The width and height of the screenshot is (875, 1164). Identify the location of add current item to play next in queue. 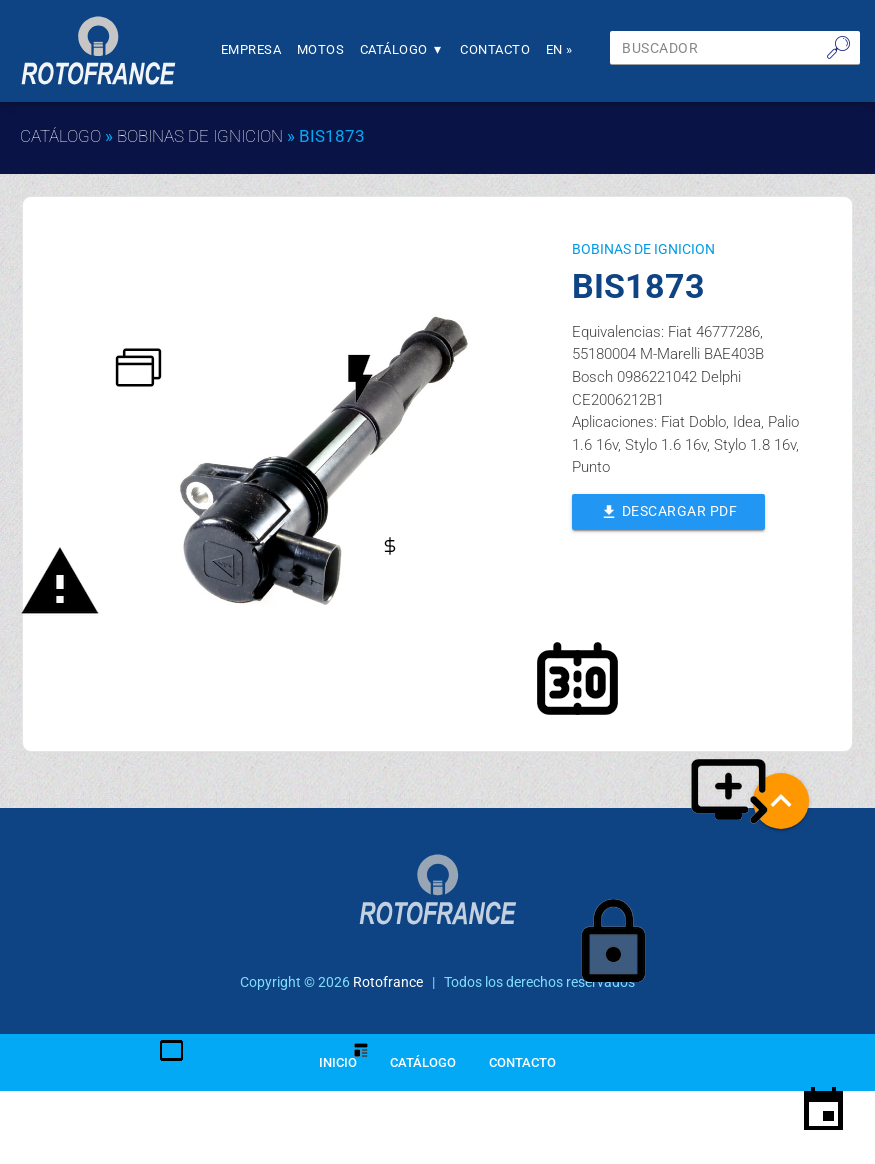
(728, 789).